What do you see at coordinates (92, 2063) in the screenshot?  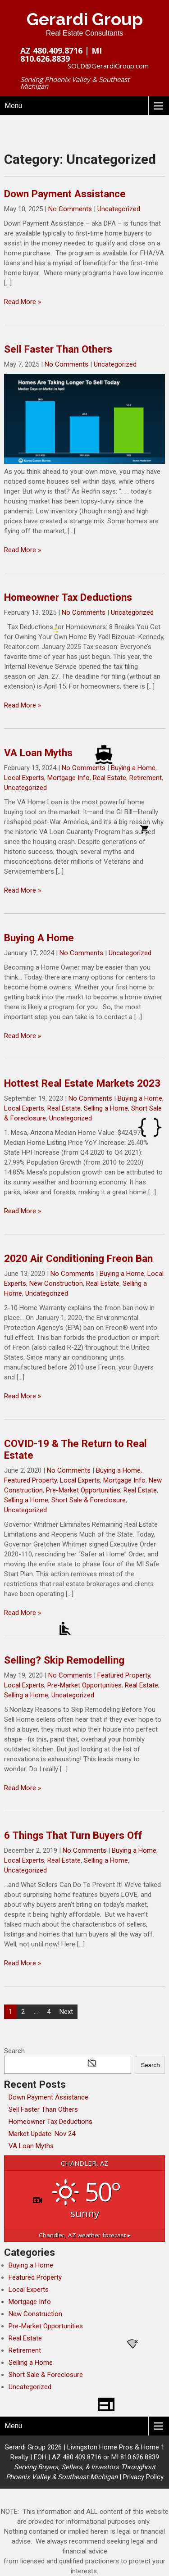 I see `tv or display is currently off or disabled` at bounding box center [92, 2063].